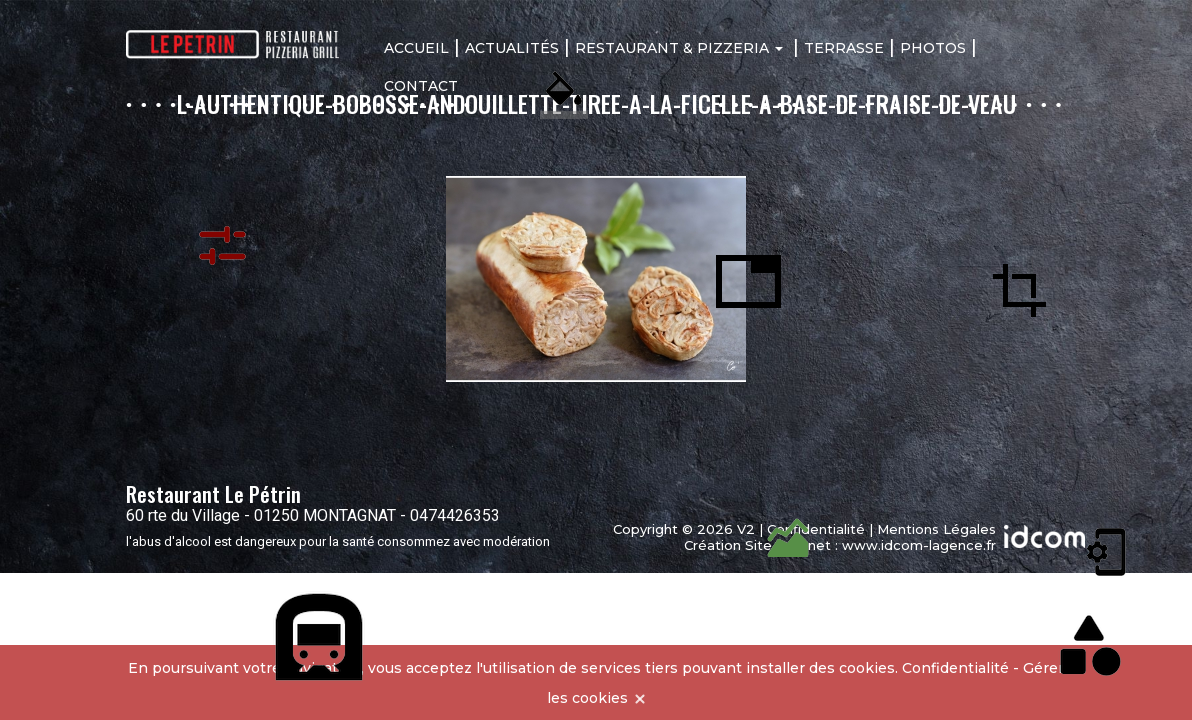 This screenshot has width=1192, height=720. Describe the element at coordinates (564, 95) in the screenshot. I see `fill selected area with color` at that location.